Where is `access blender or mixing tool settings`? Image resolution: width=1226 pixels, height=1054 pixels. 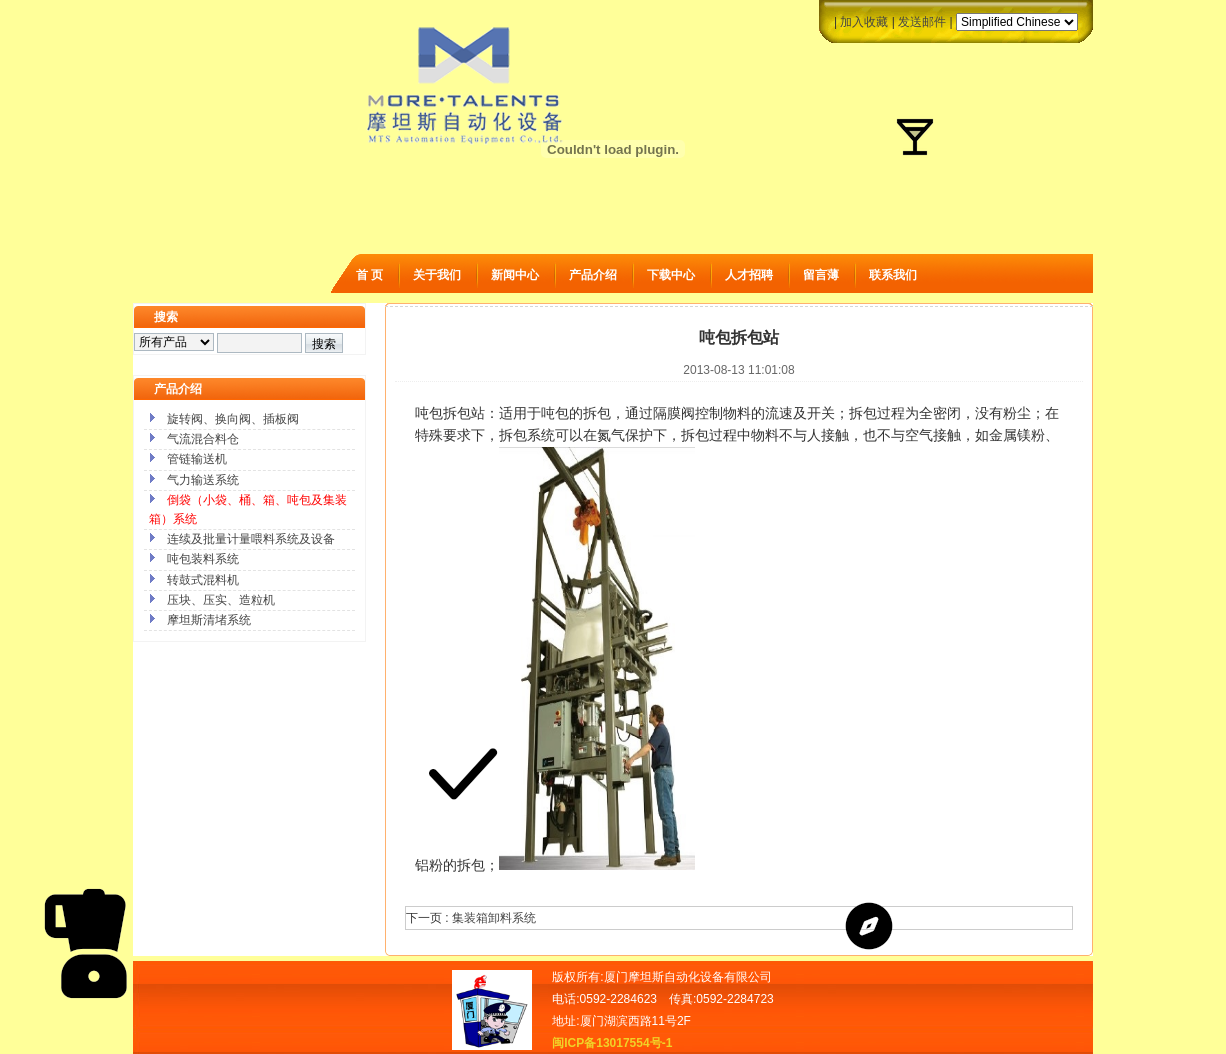 access blender or mixing tool settings is located at coordinates (88, 943).